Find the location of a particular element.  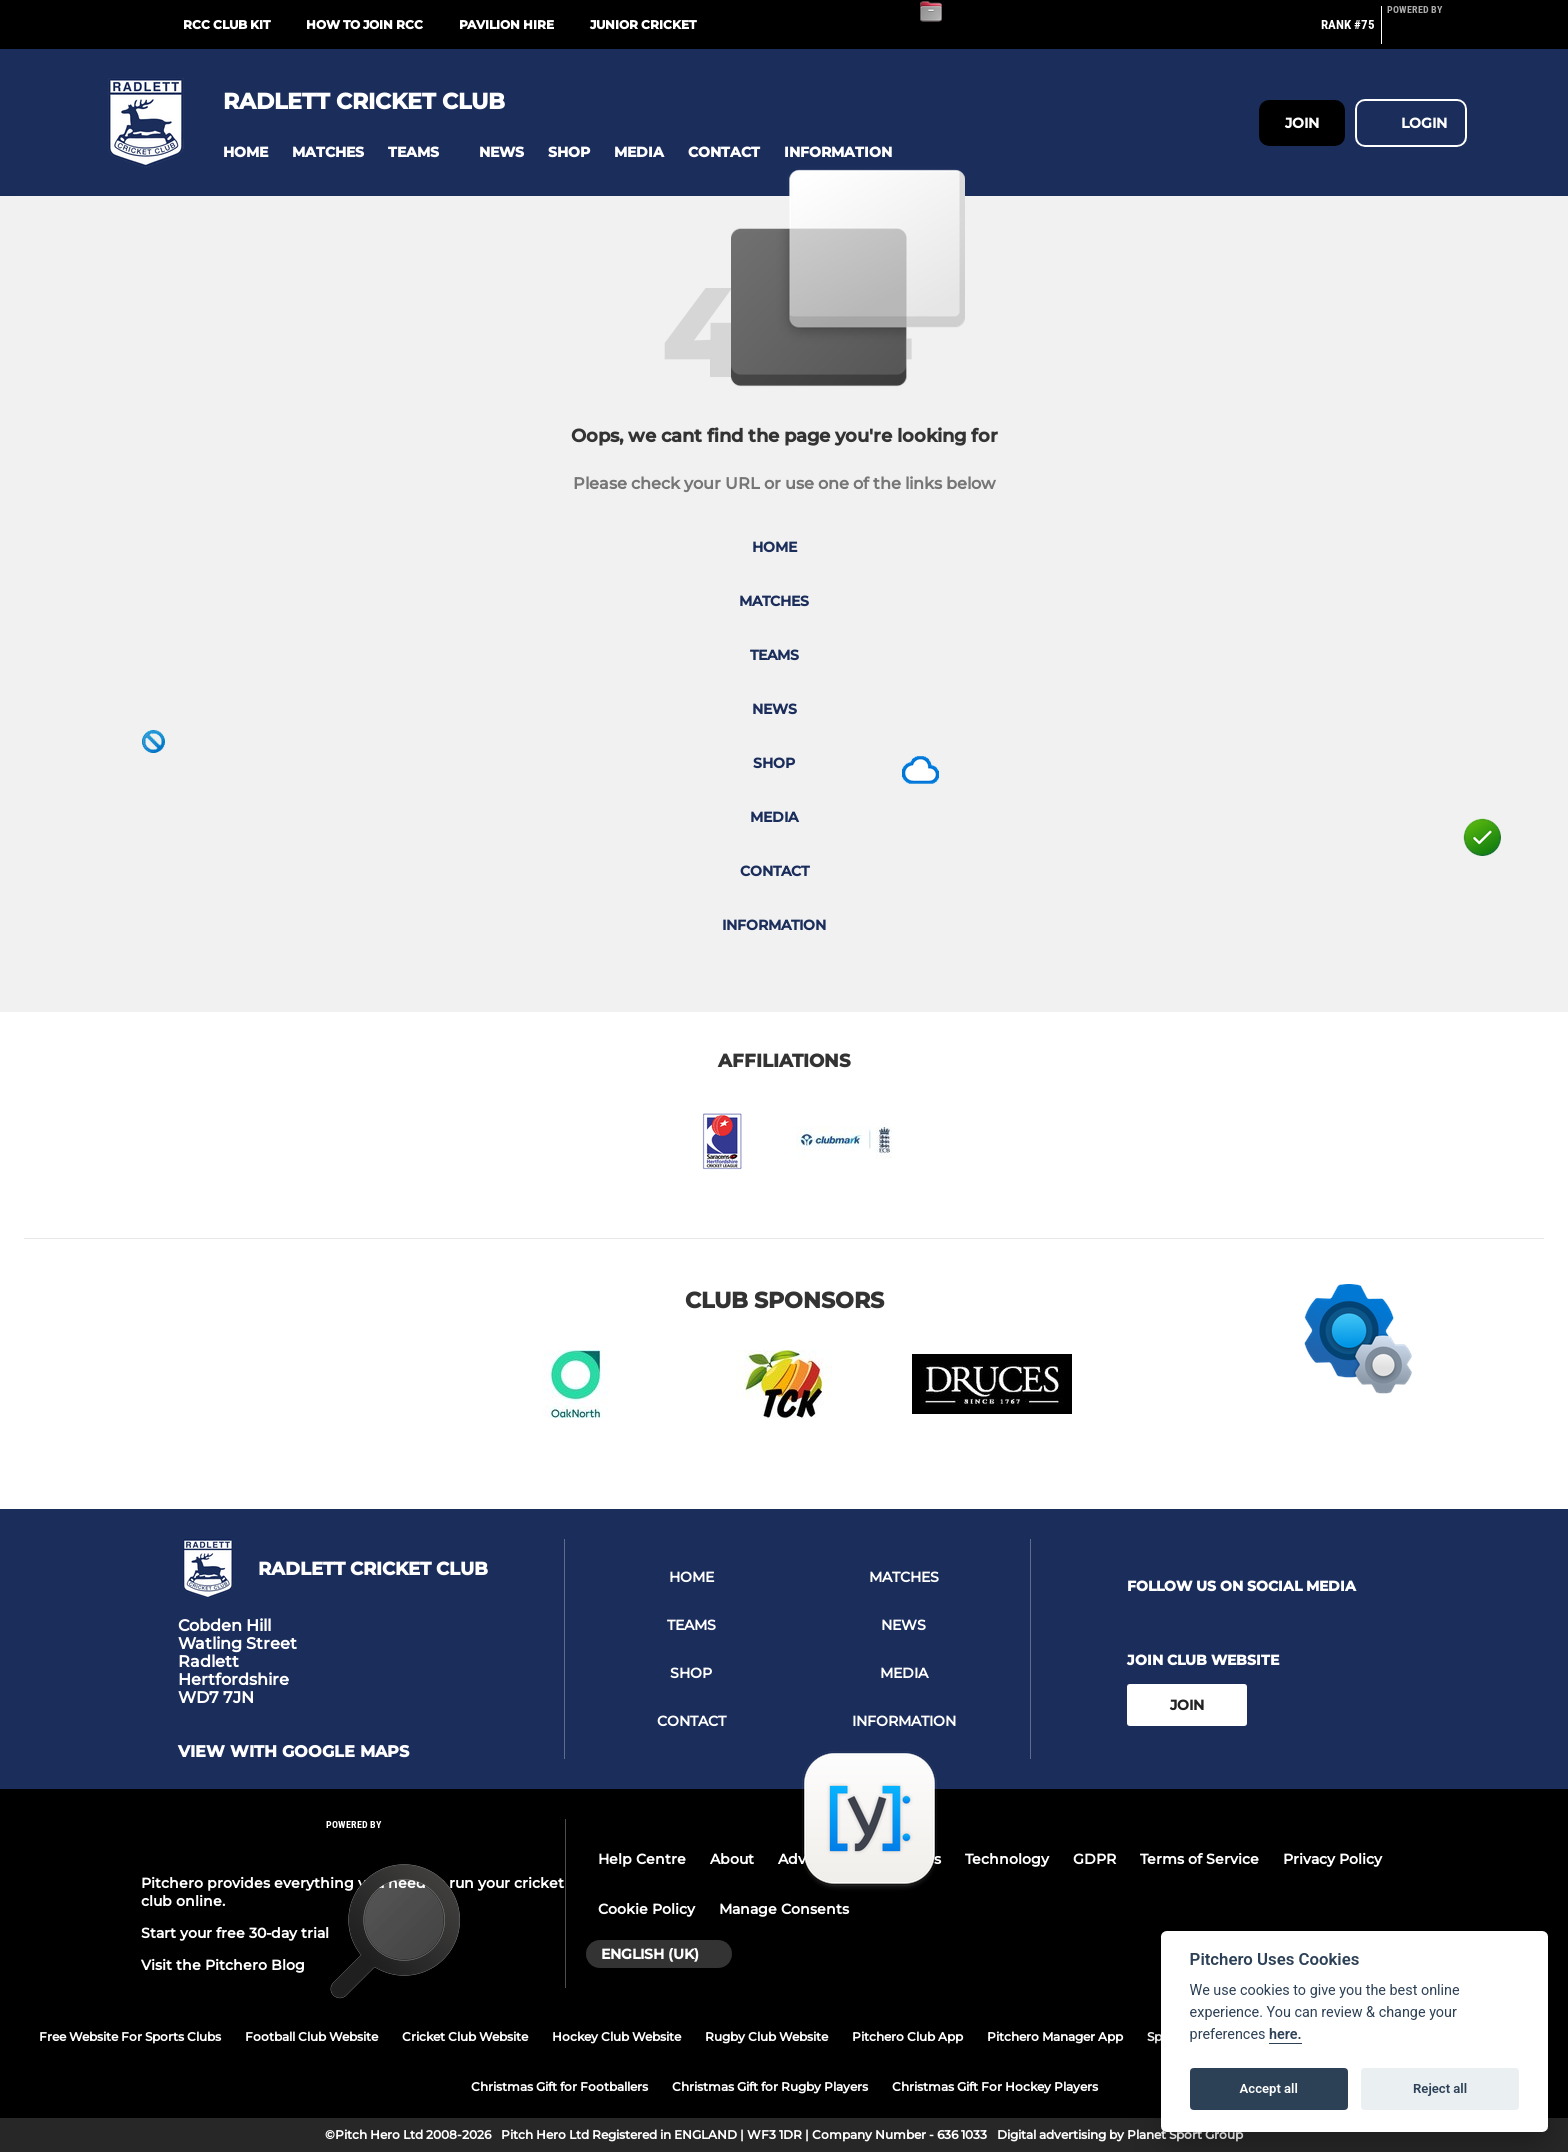

open task view to see all open windows is located at coordinates (848, 278).